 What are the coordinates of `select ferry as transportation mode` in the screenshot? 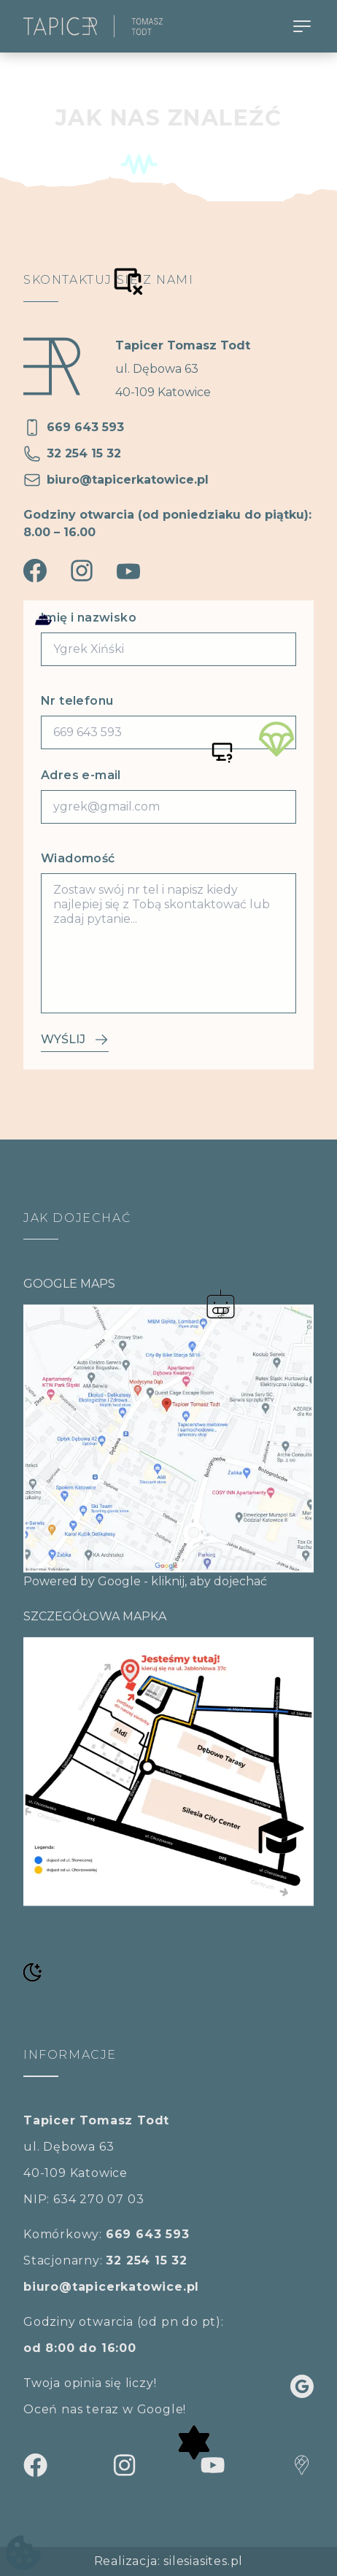 It's located at (43, 619).